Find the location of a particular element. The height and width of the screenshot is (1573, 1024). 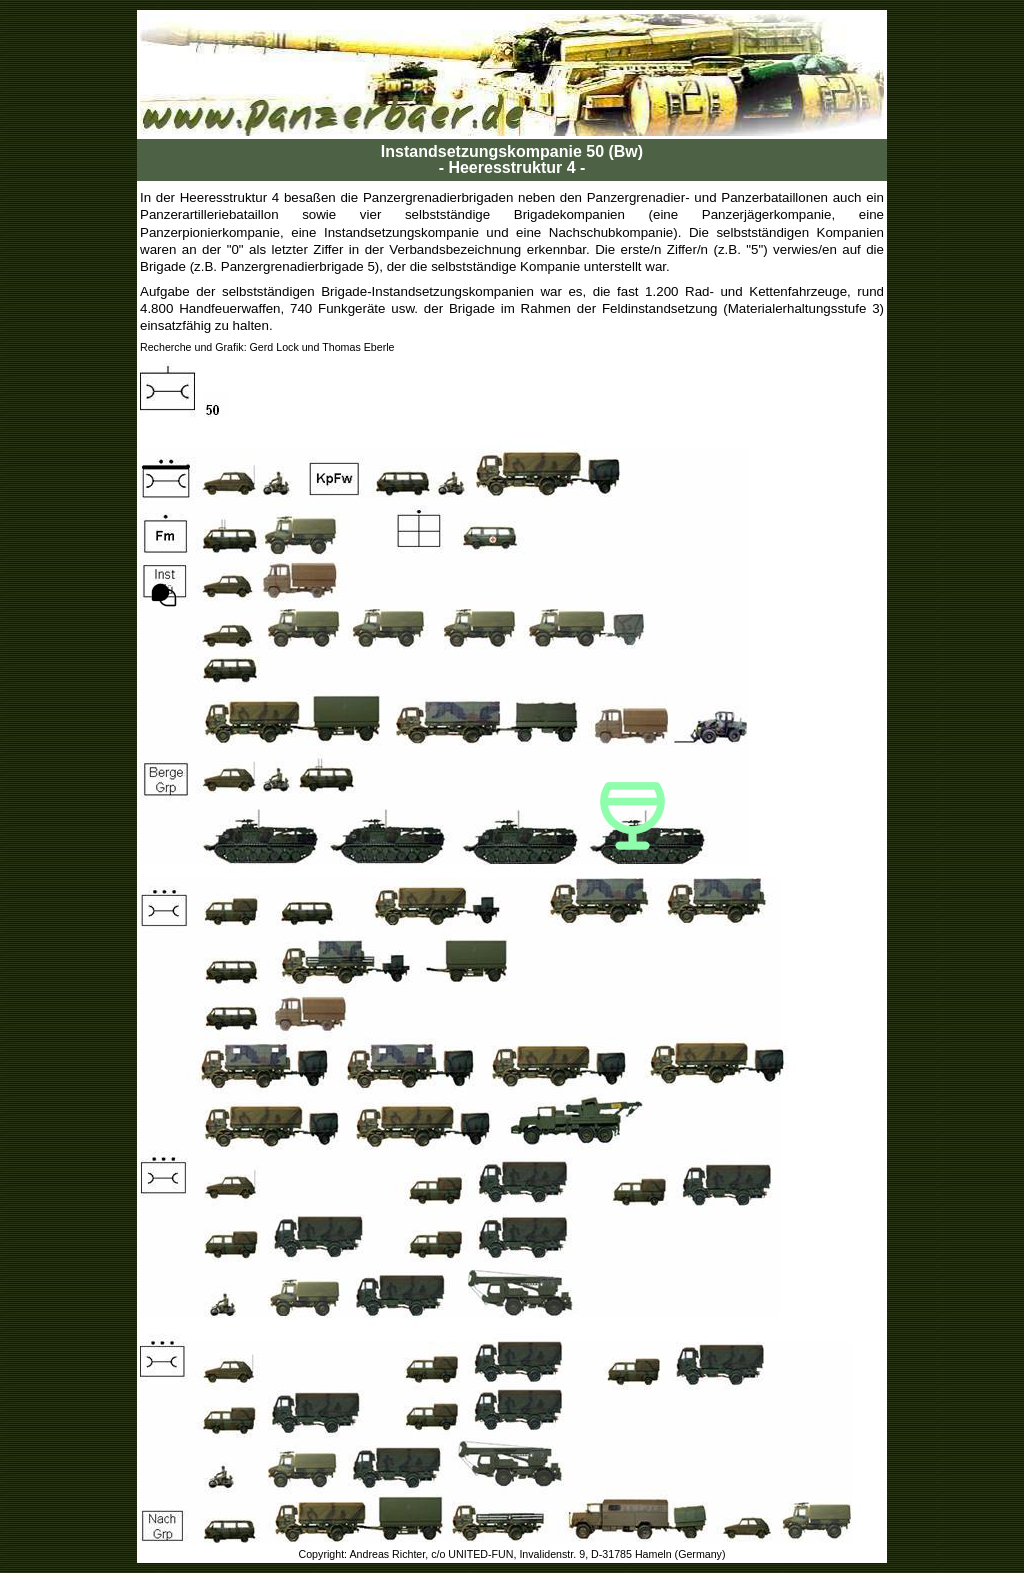

browse alcoholic beverages or drinks menu is located at coordinates (632, 814).